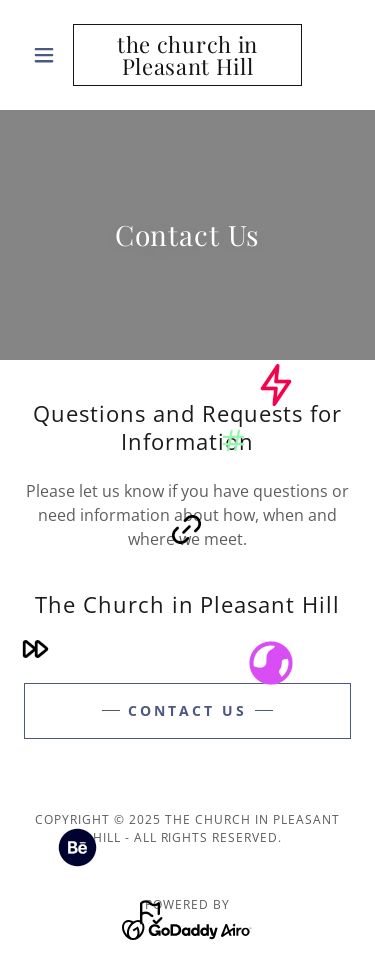 The width and height of the screenshot is (375, 972). I want to click on toggle flash on camera, so click(276, 385).